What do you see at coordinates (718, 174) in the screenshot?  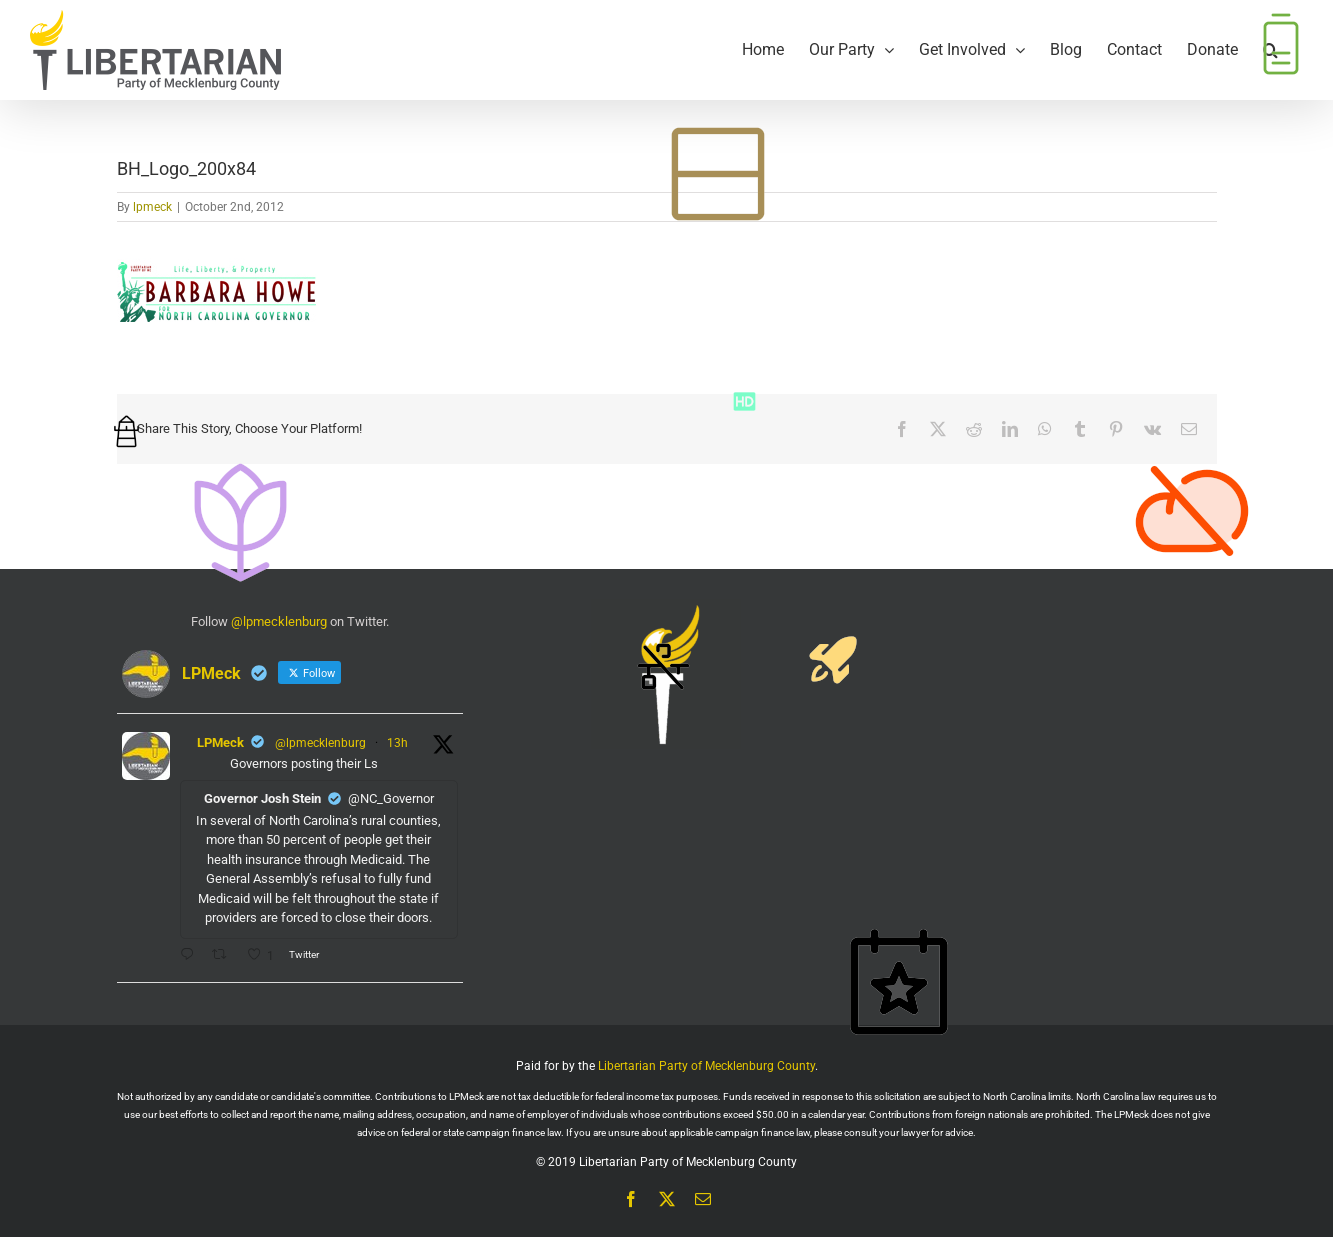 I see `split view into top and bottom panels` at bounding box center [718, 174].